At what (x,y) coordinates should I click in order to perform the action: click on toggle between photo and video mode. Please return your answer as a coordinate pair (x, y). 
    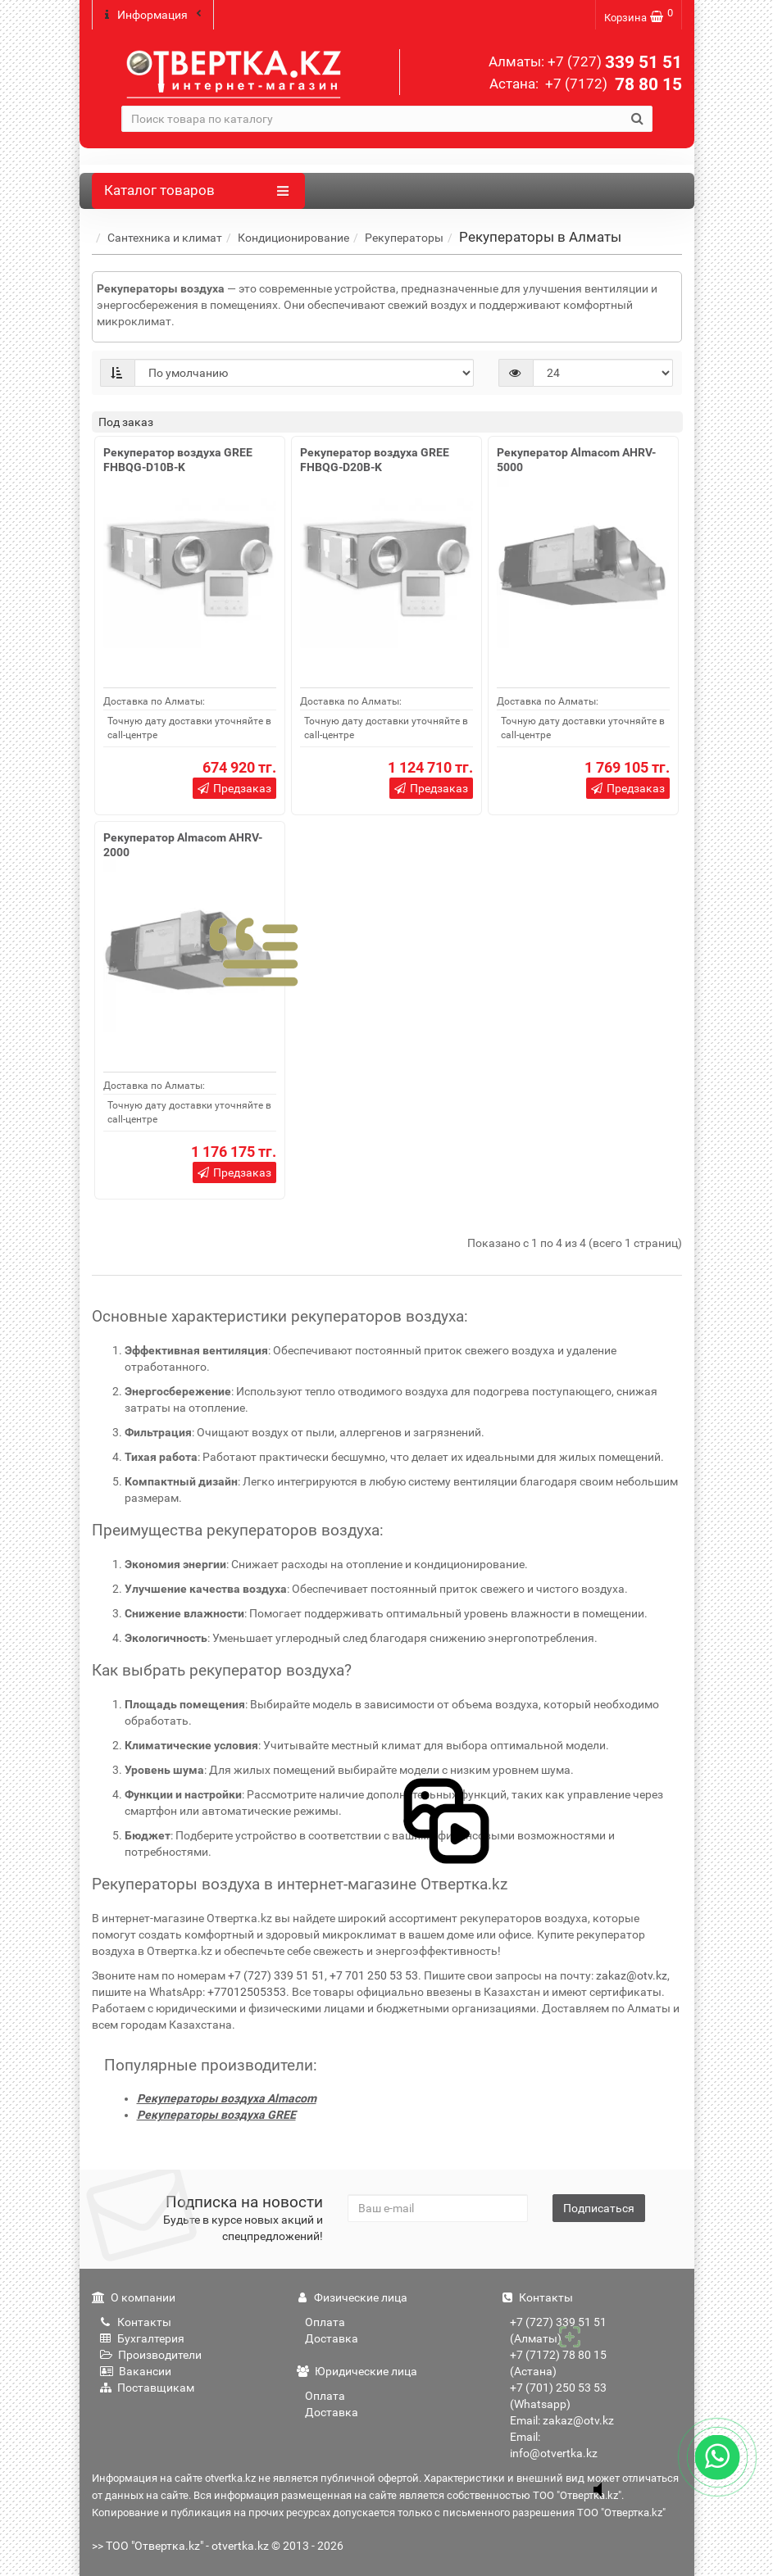
    Looking at the image, I should click on (446, 1821).